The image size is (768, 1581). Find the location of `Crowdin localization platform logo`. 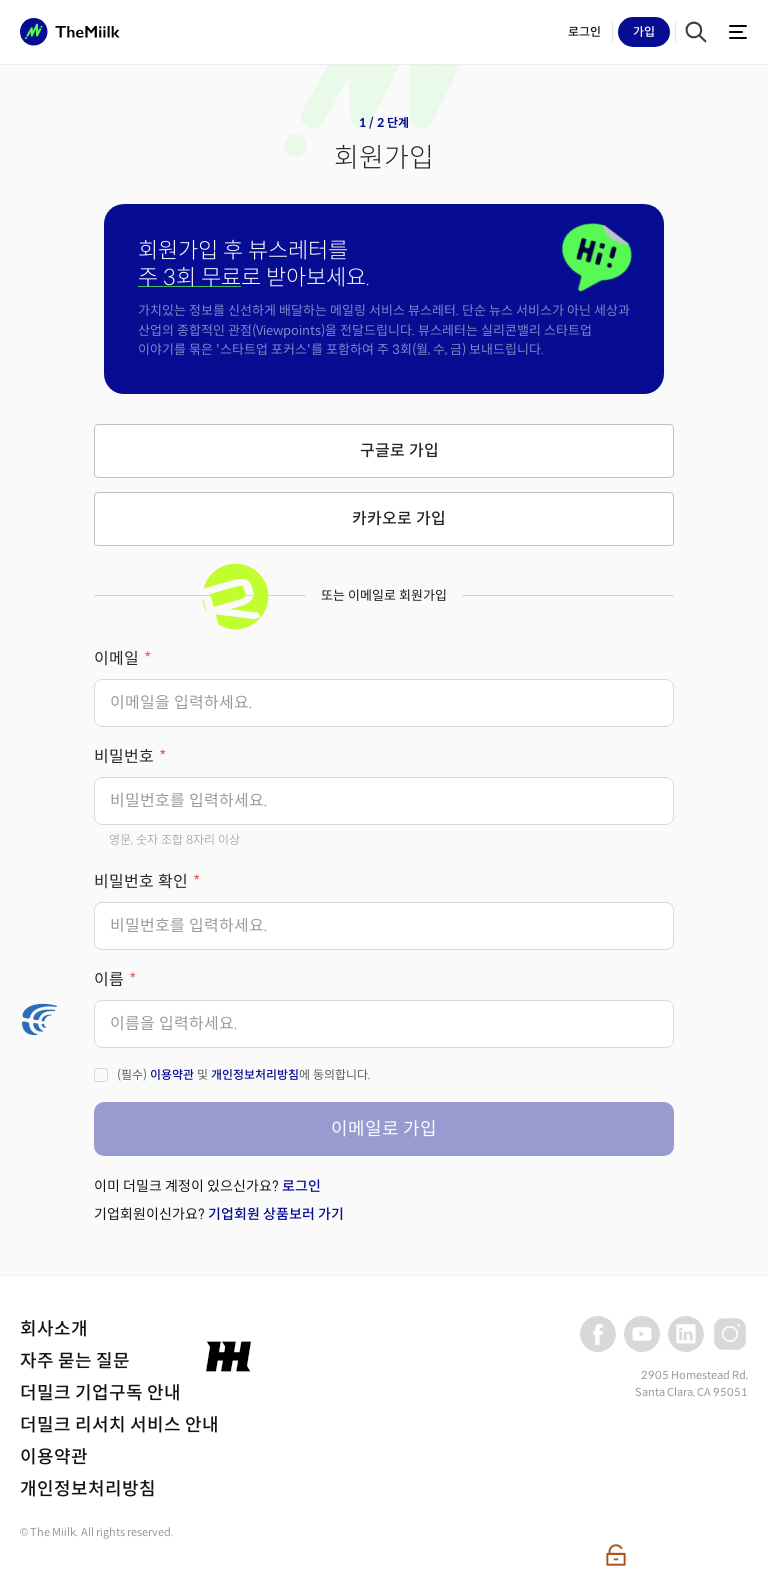

Crowdin localization platform logo is located at coordinates (39, 1019).